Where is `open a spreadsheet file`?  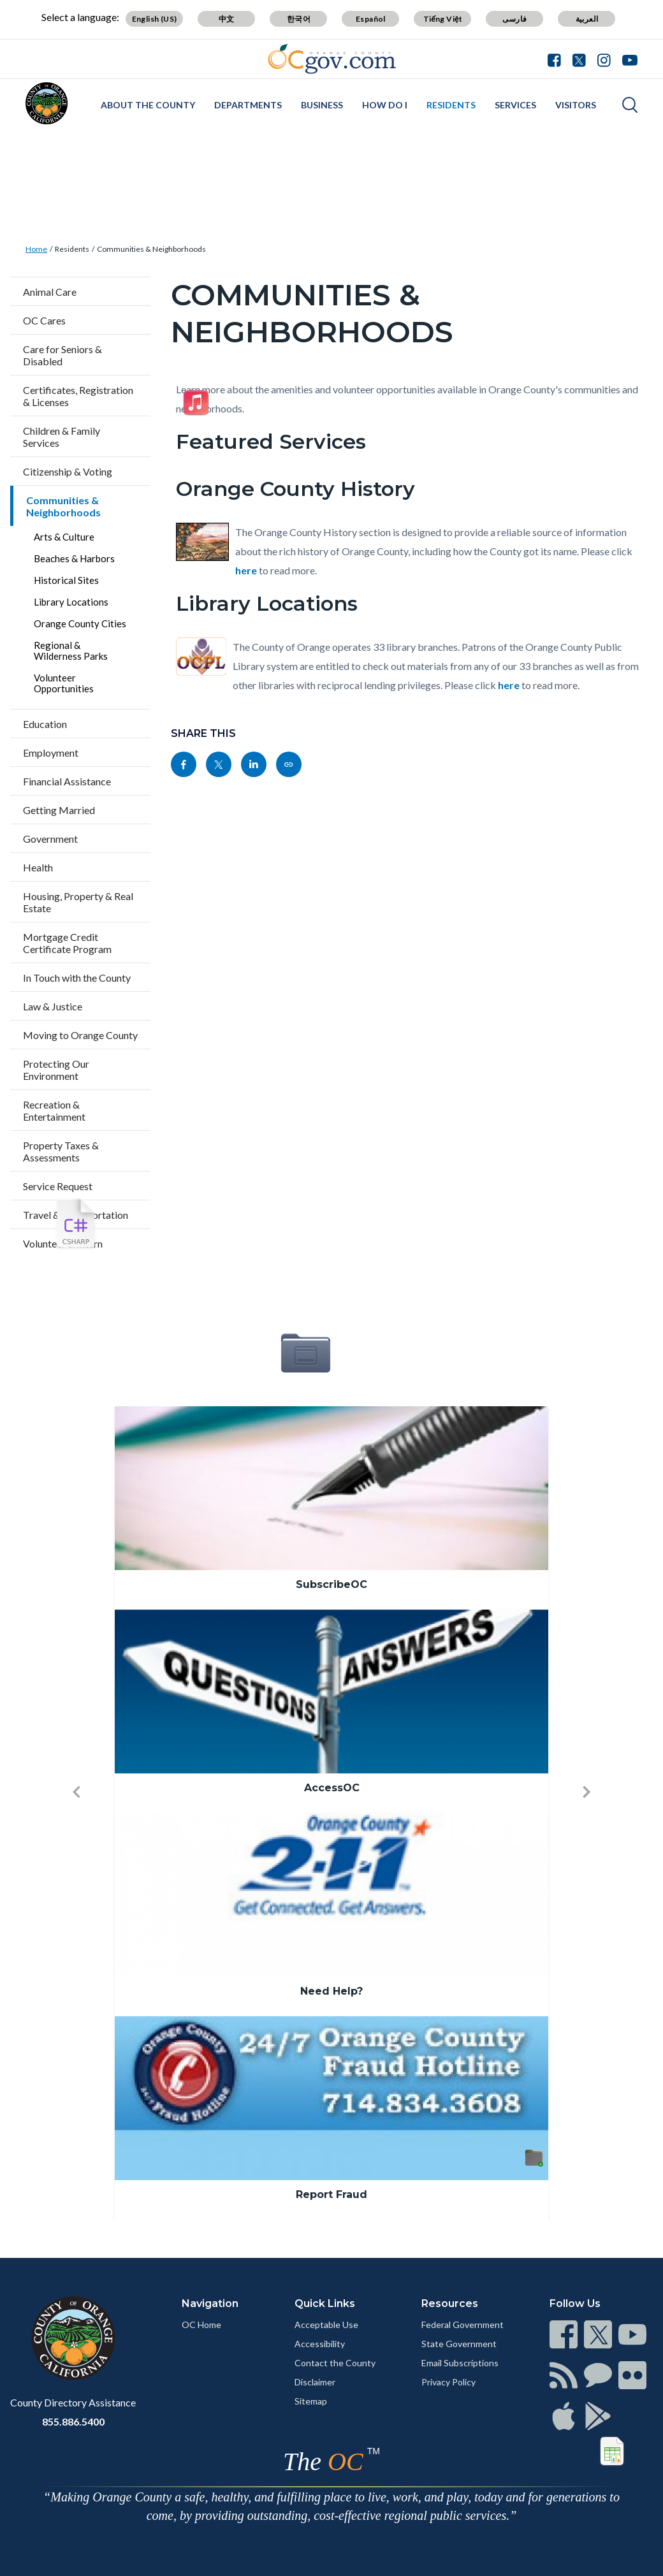 open a spreadsheet file is located at coordinates (612, 2451).